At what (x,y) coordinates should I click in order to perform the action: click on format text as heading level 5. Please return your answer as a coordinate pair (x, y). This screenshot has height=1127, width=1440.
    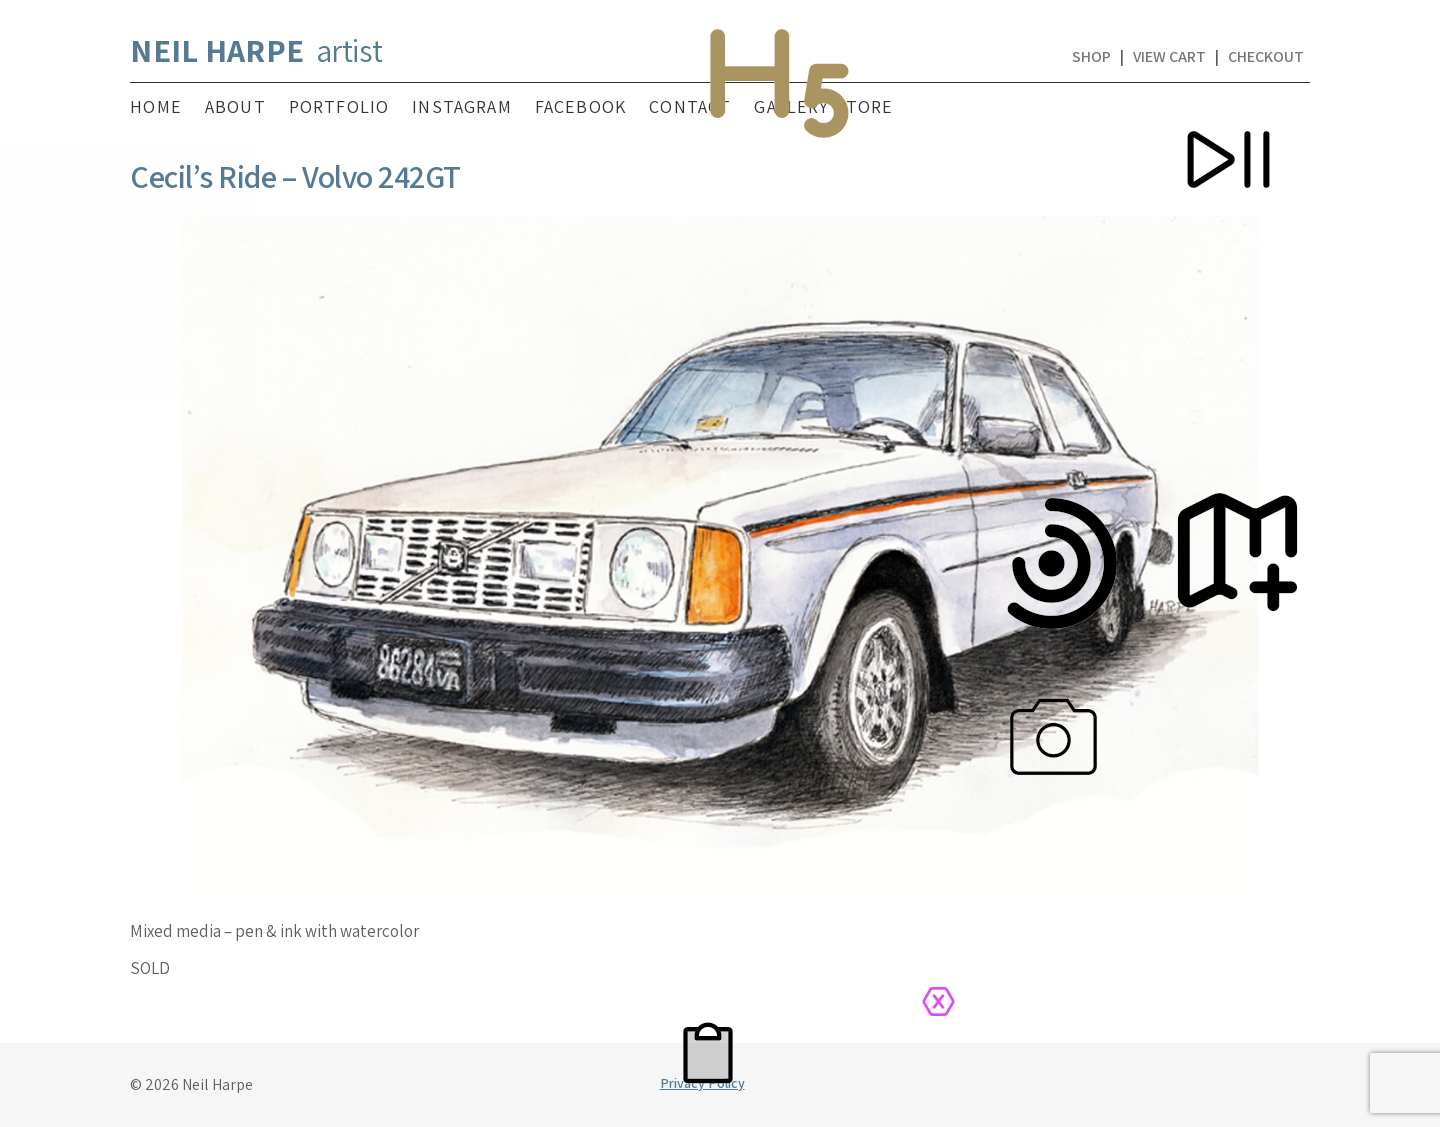
    Looking at the image, I should click on (772, 81).